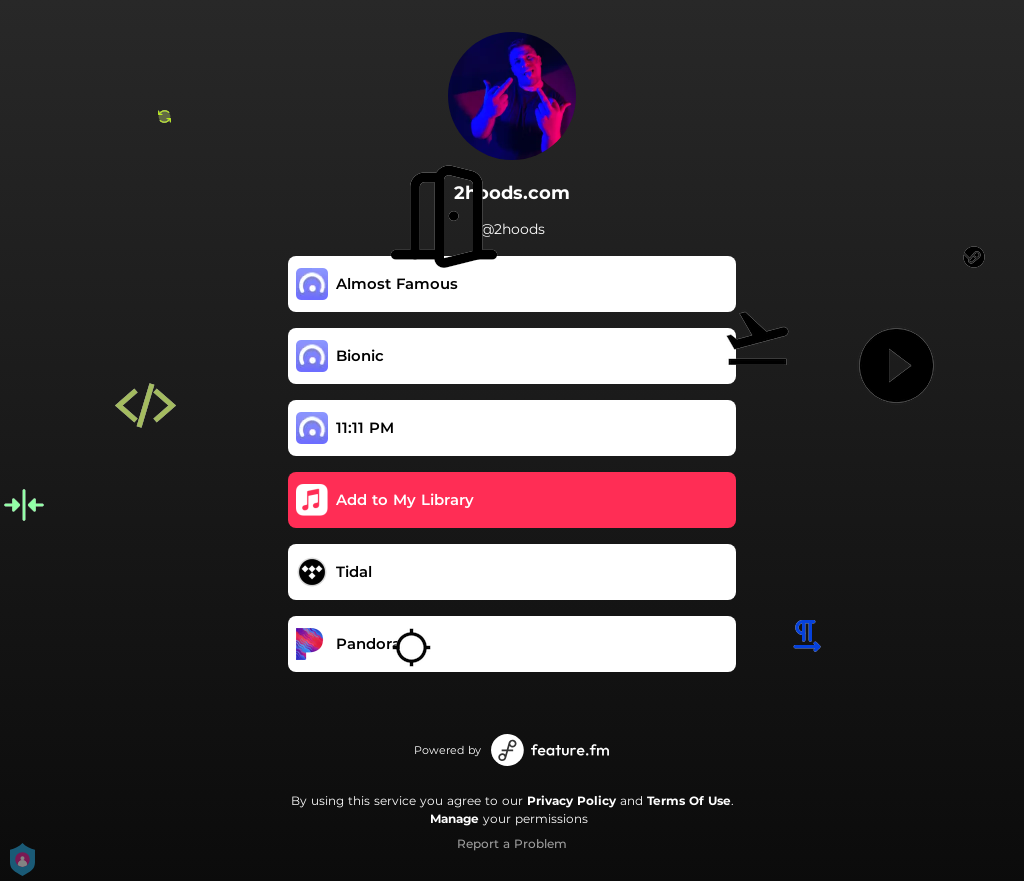  What do you see at coordinates (974, 257) in the screenshot?
I see `open the Steam gaming platform` at bounding box center [974, 257].